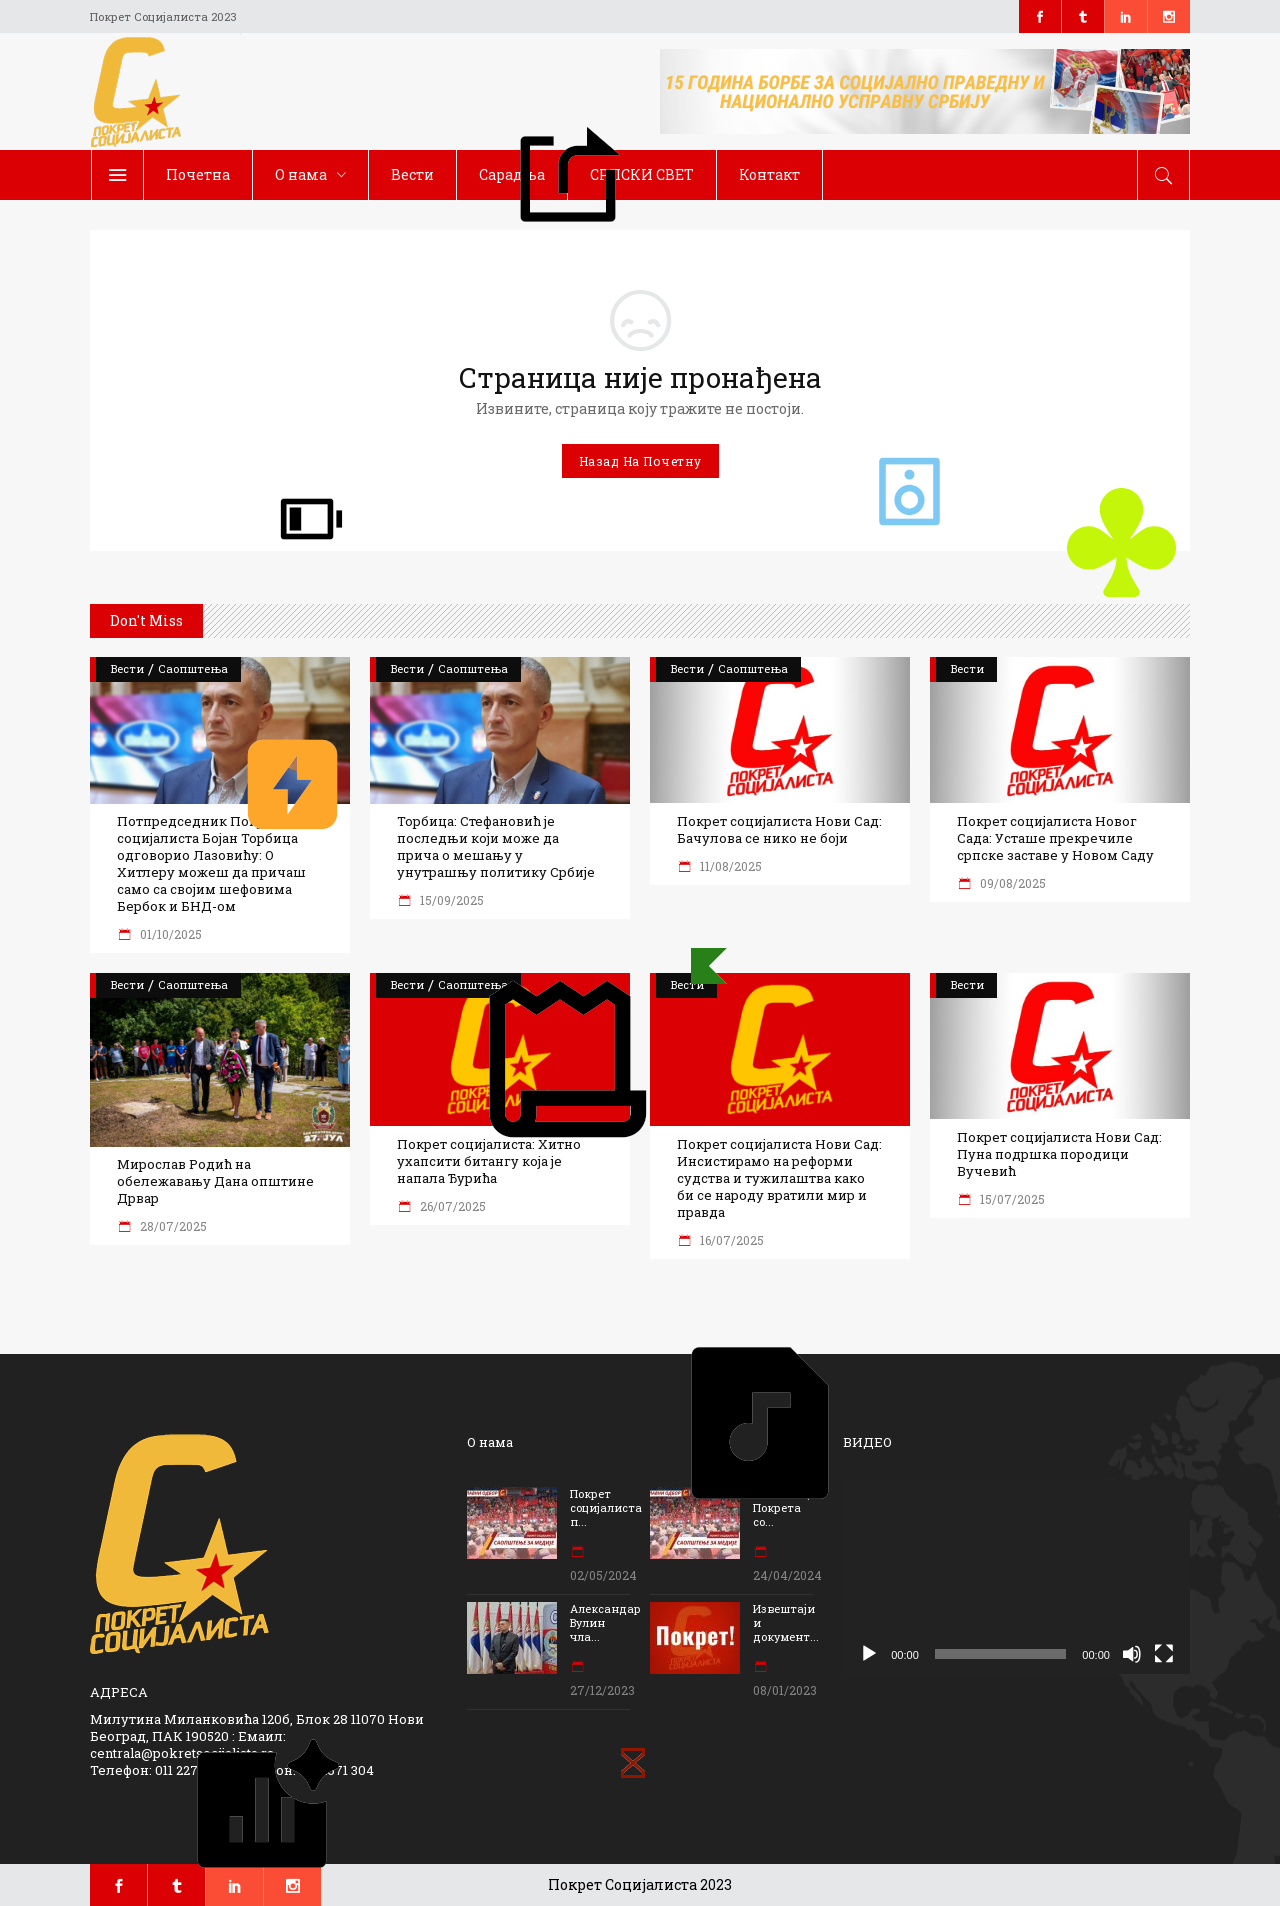 The height and width of the screenshot is (1906, 1280). Describe the element at coordinates (1121, 542) in the screenshot. I see `represents the clubs suit in a card game app` at that location.